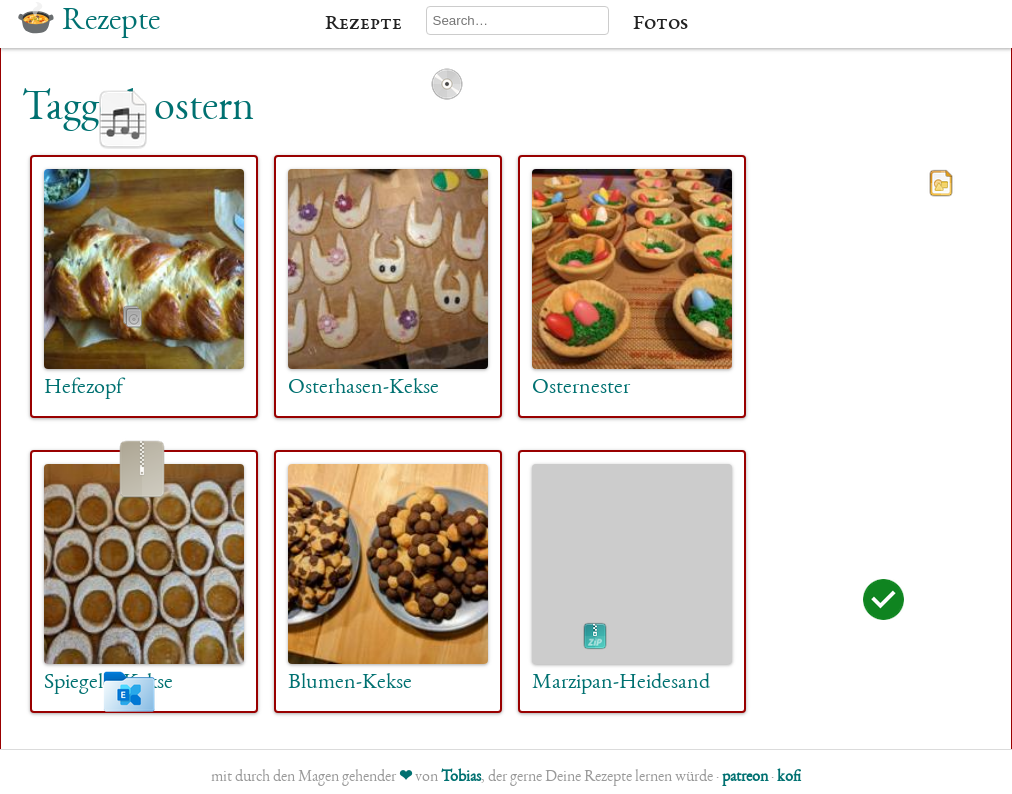  Describe the element at coordinates (447, 84) in the screenshot. I see `indicates a blank CD-R disc ready for burning` at that location.